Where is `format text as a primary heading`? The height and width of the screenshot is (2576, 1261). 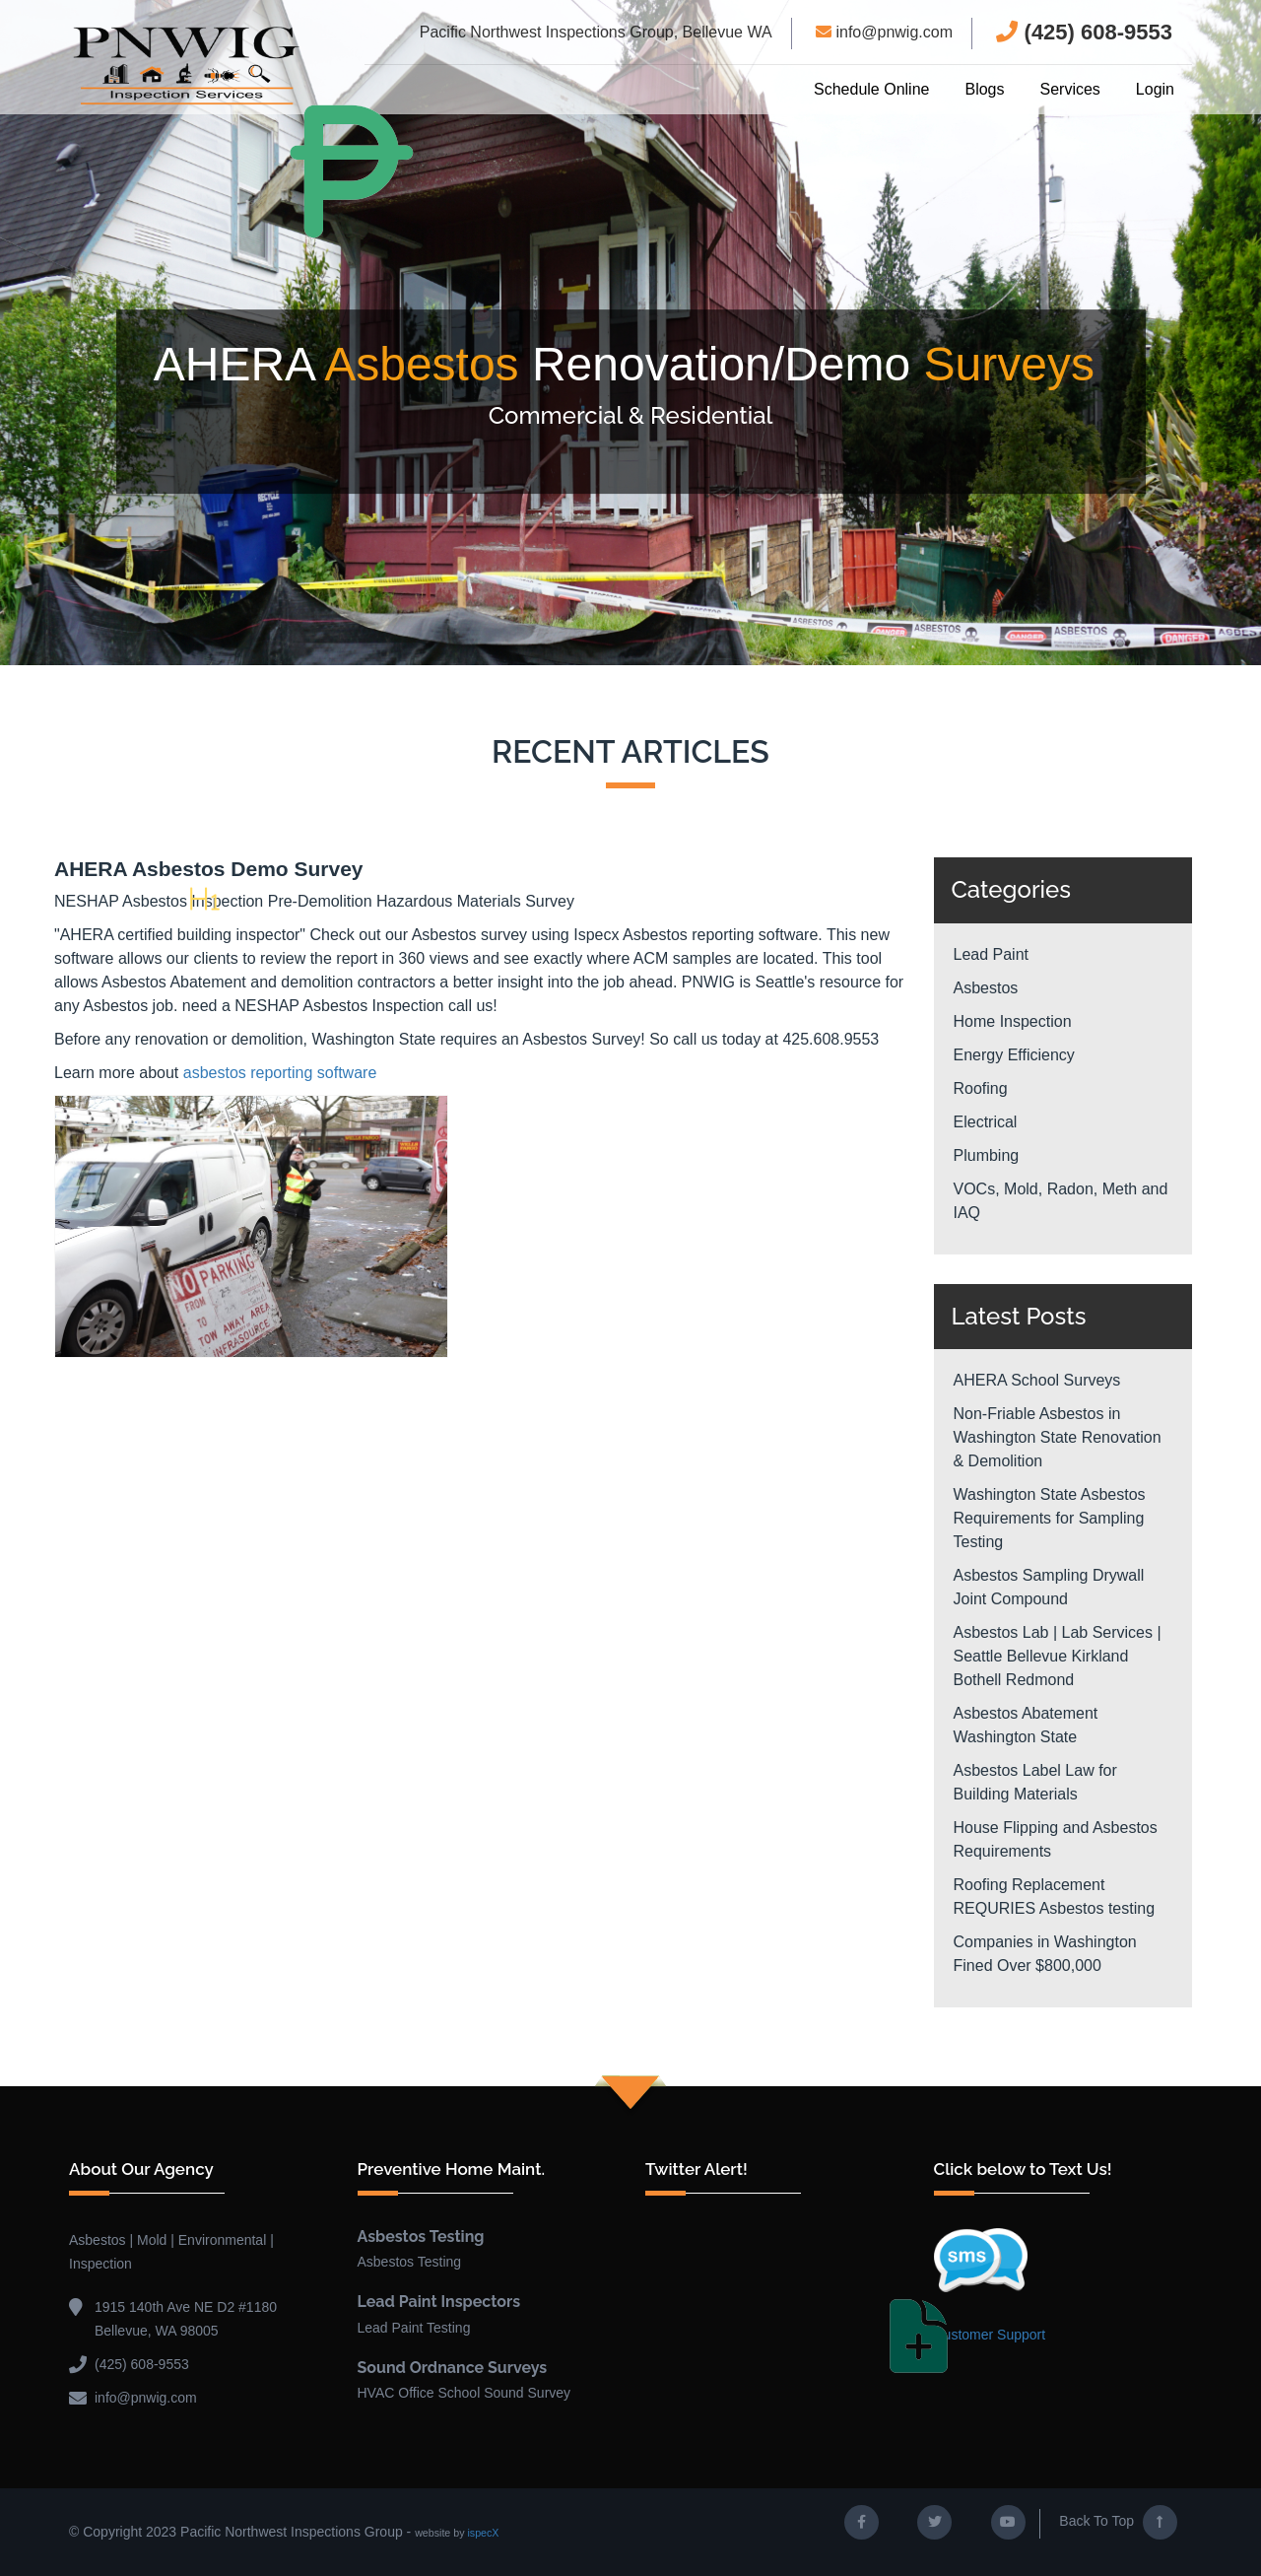 format text as a primary heading is located at coordinates (205, 899).